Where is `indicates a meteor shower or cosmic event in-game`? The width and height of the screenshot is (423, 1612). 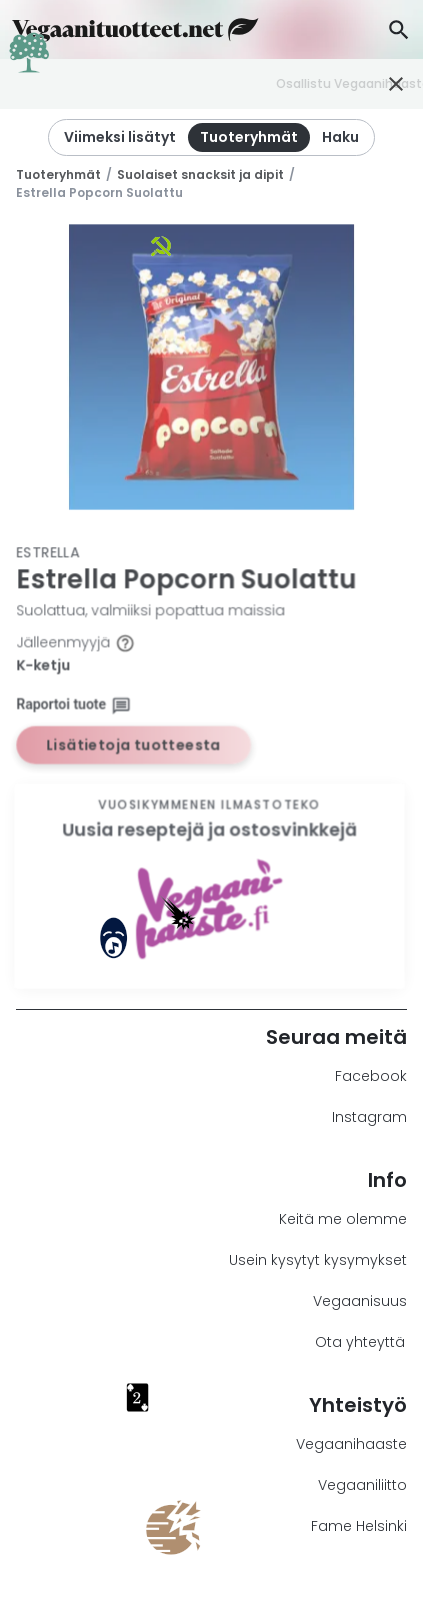 indicates a meteor shower or cosmic event in-game is located at coordinates (177, 913).